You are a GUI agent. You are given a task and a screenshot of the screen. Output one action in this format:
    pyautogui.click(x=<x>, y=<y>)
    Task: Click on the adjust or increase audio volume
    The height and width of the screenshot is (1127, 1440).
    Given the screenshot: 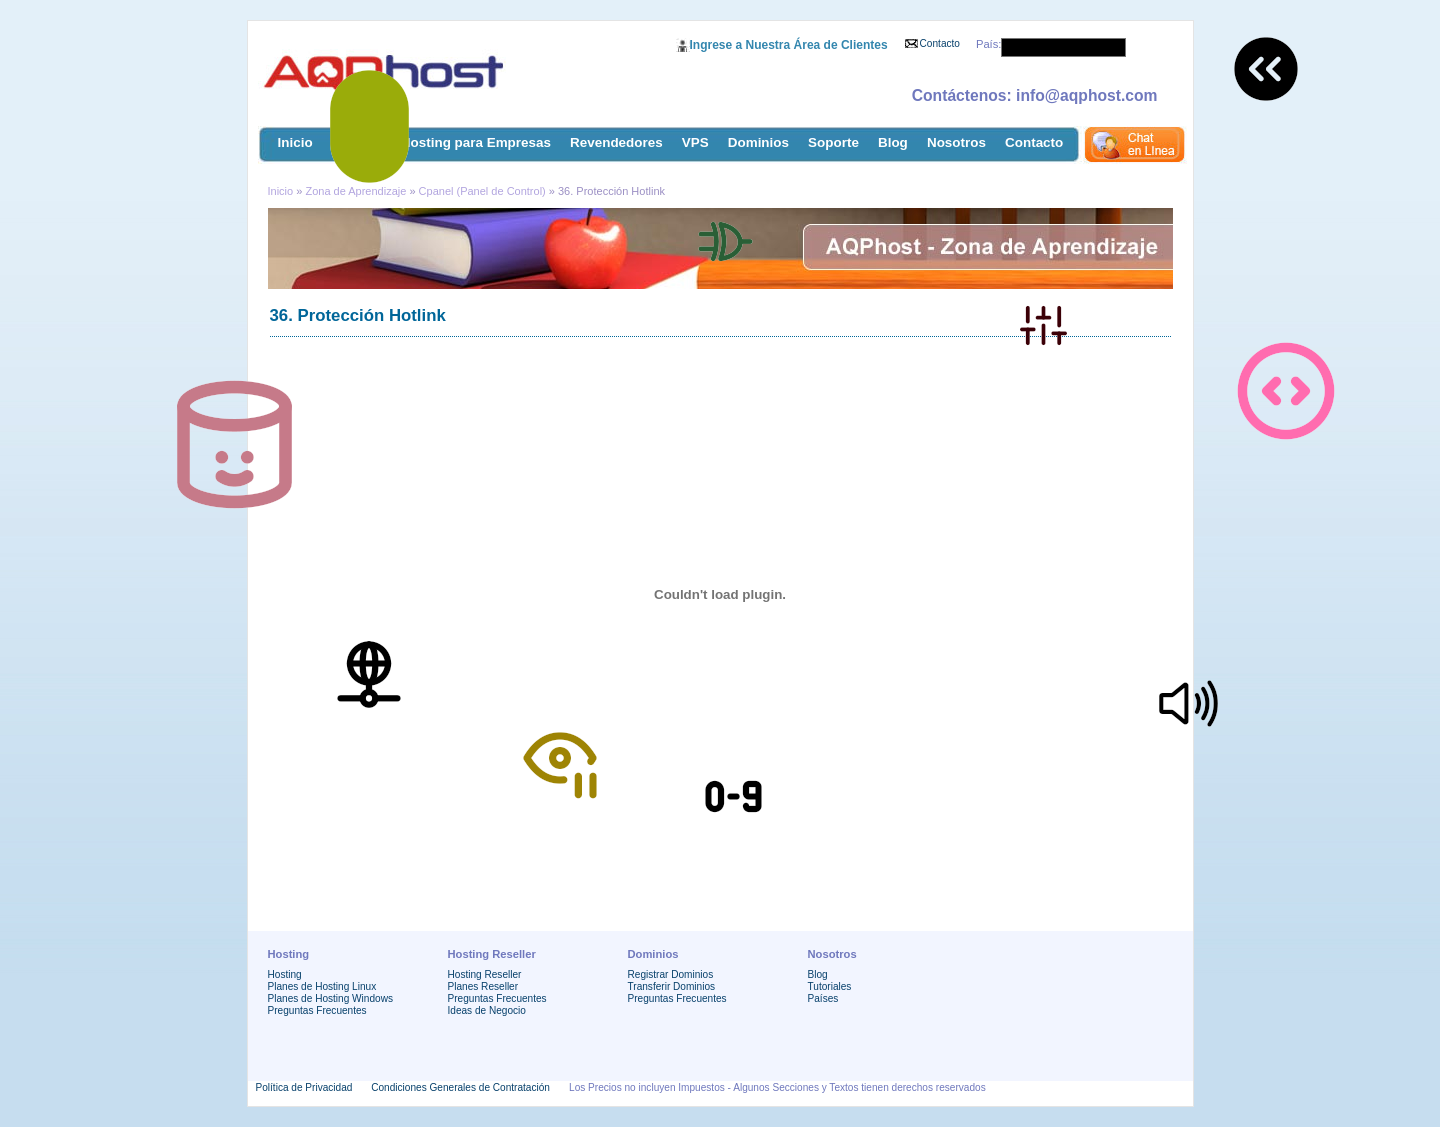 What is the action you would take?
    pyautogui.click(x=1188, y=703)
    